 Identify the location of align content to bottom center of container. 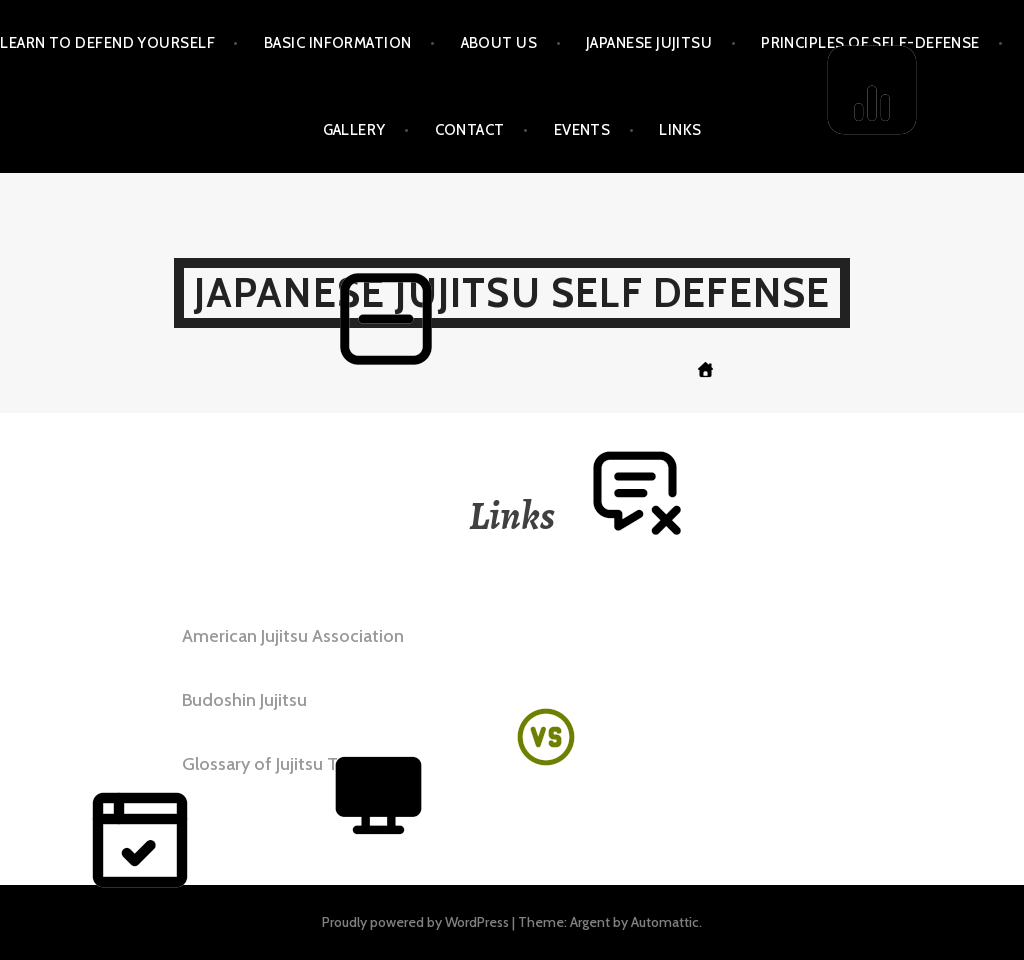
(872, 90).